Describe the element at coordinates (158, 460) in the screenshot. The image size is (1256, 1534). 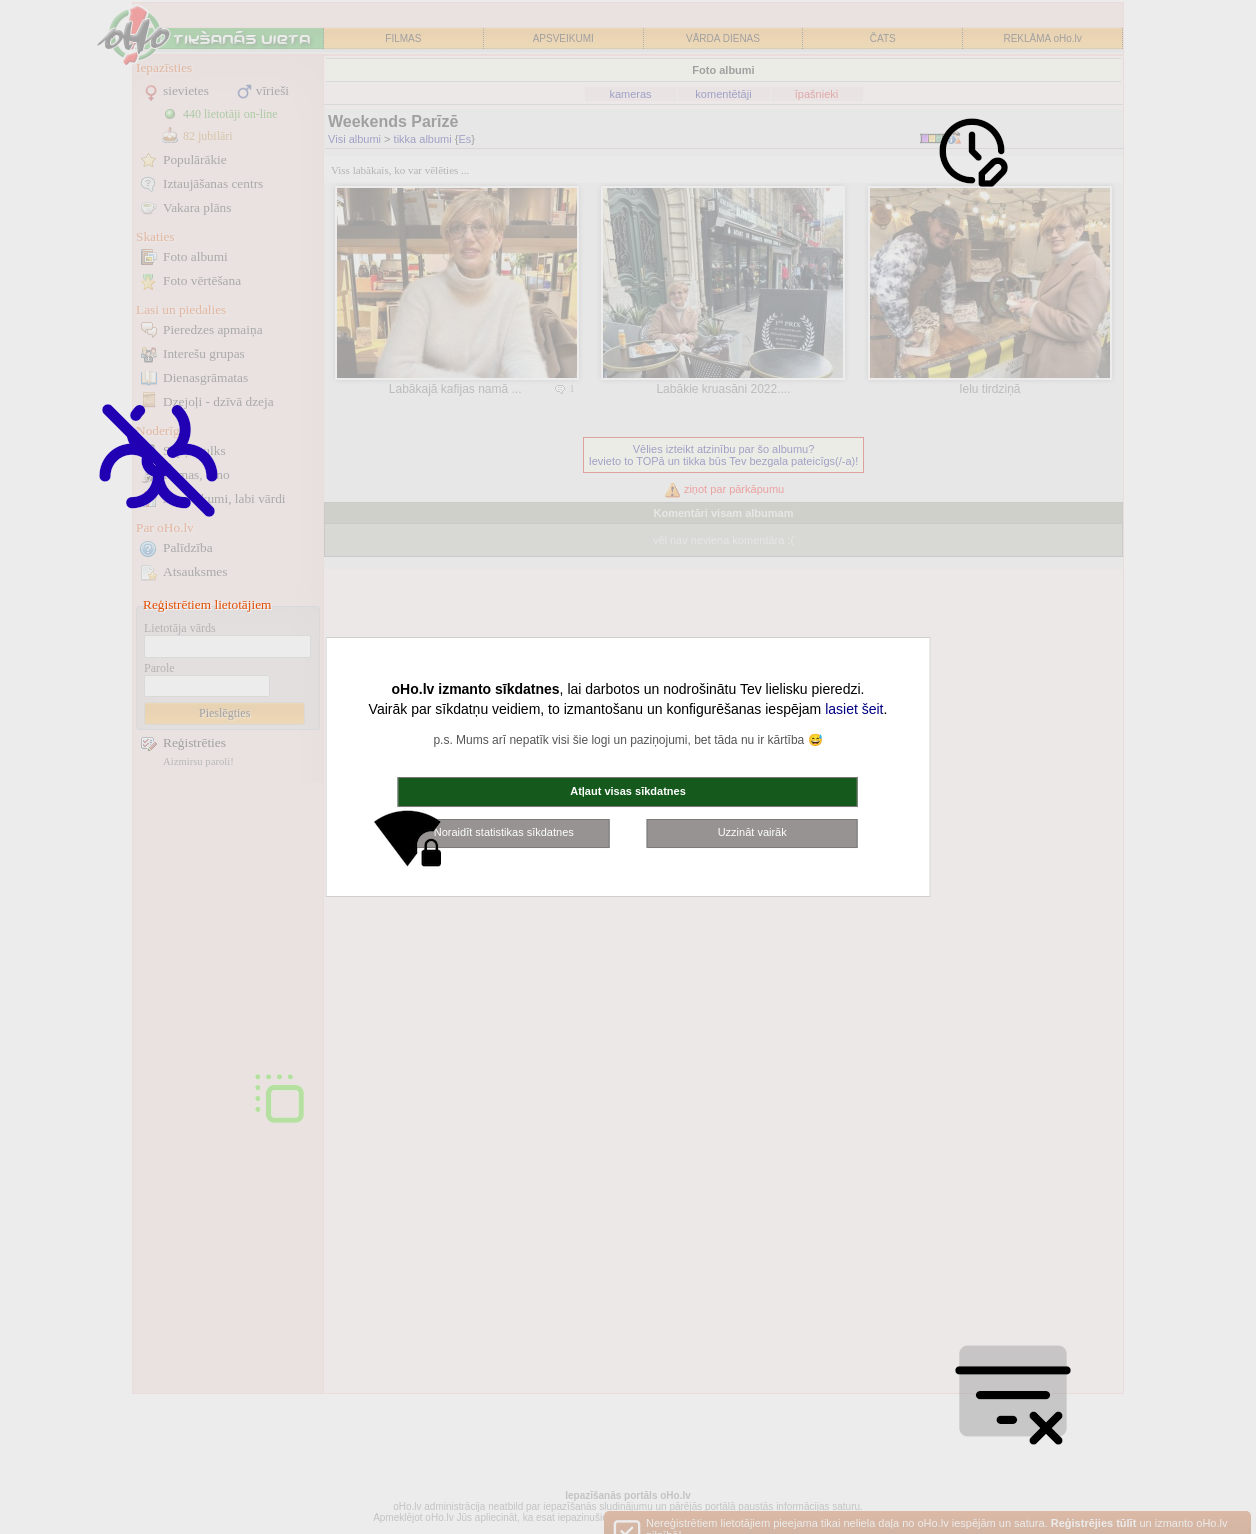
I see `indicates biohazard warning is disabled` at that location.